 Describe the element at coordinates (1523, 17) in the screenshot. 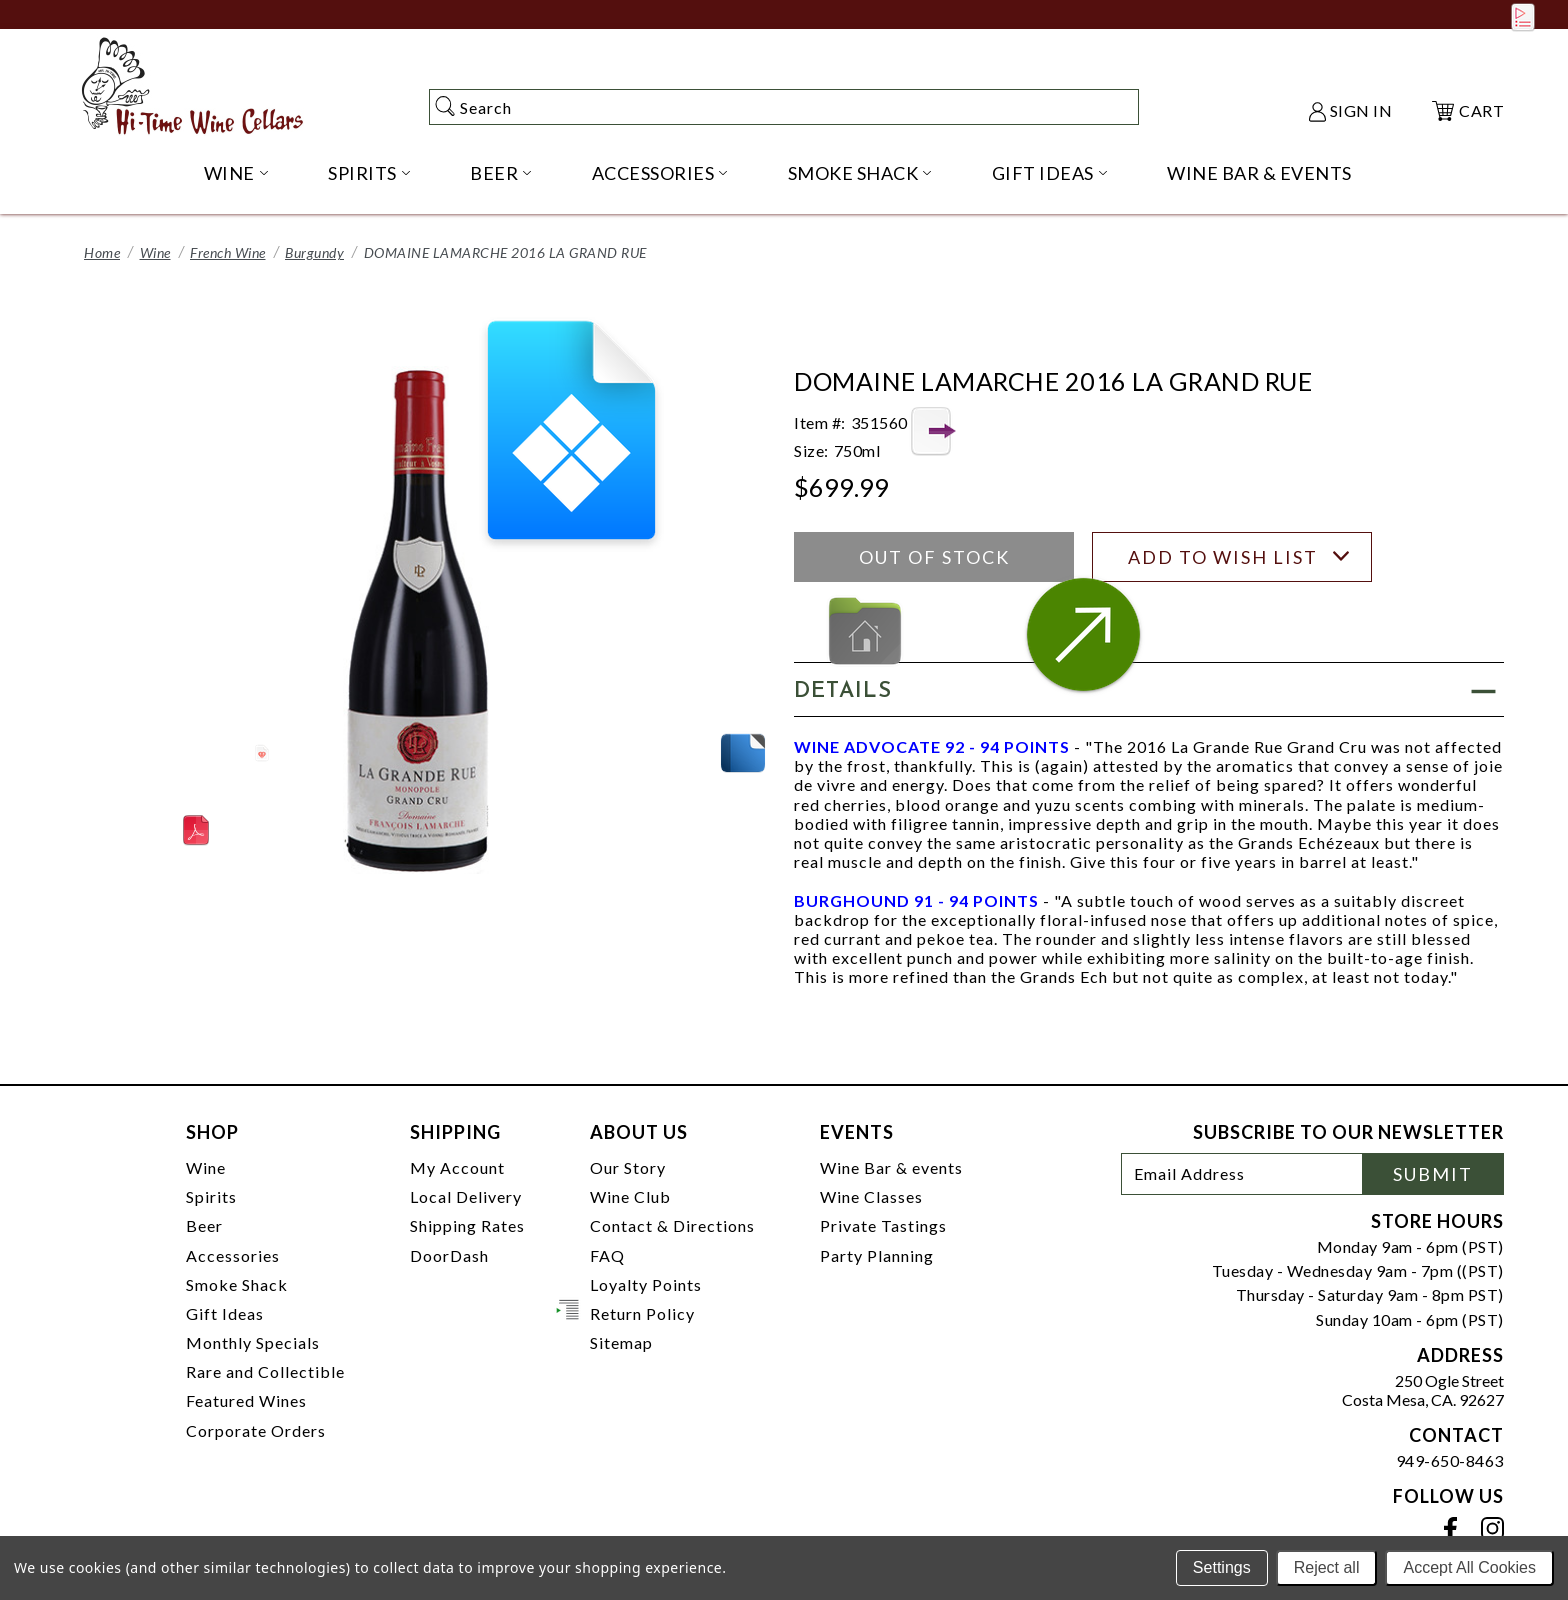

I see `an mp3 playlist file` at that location.